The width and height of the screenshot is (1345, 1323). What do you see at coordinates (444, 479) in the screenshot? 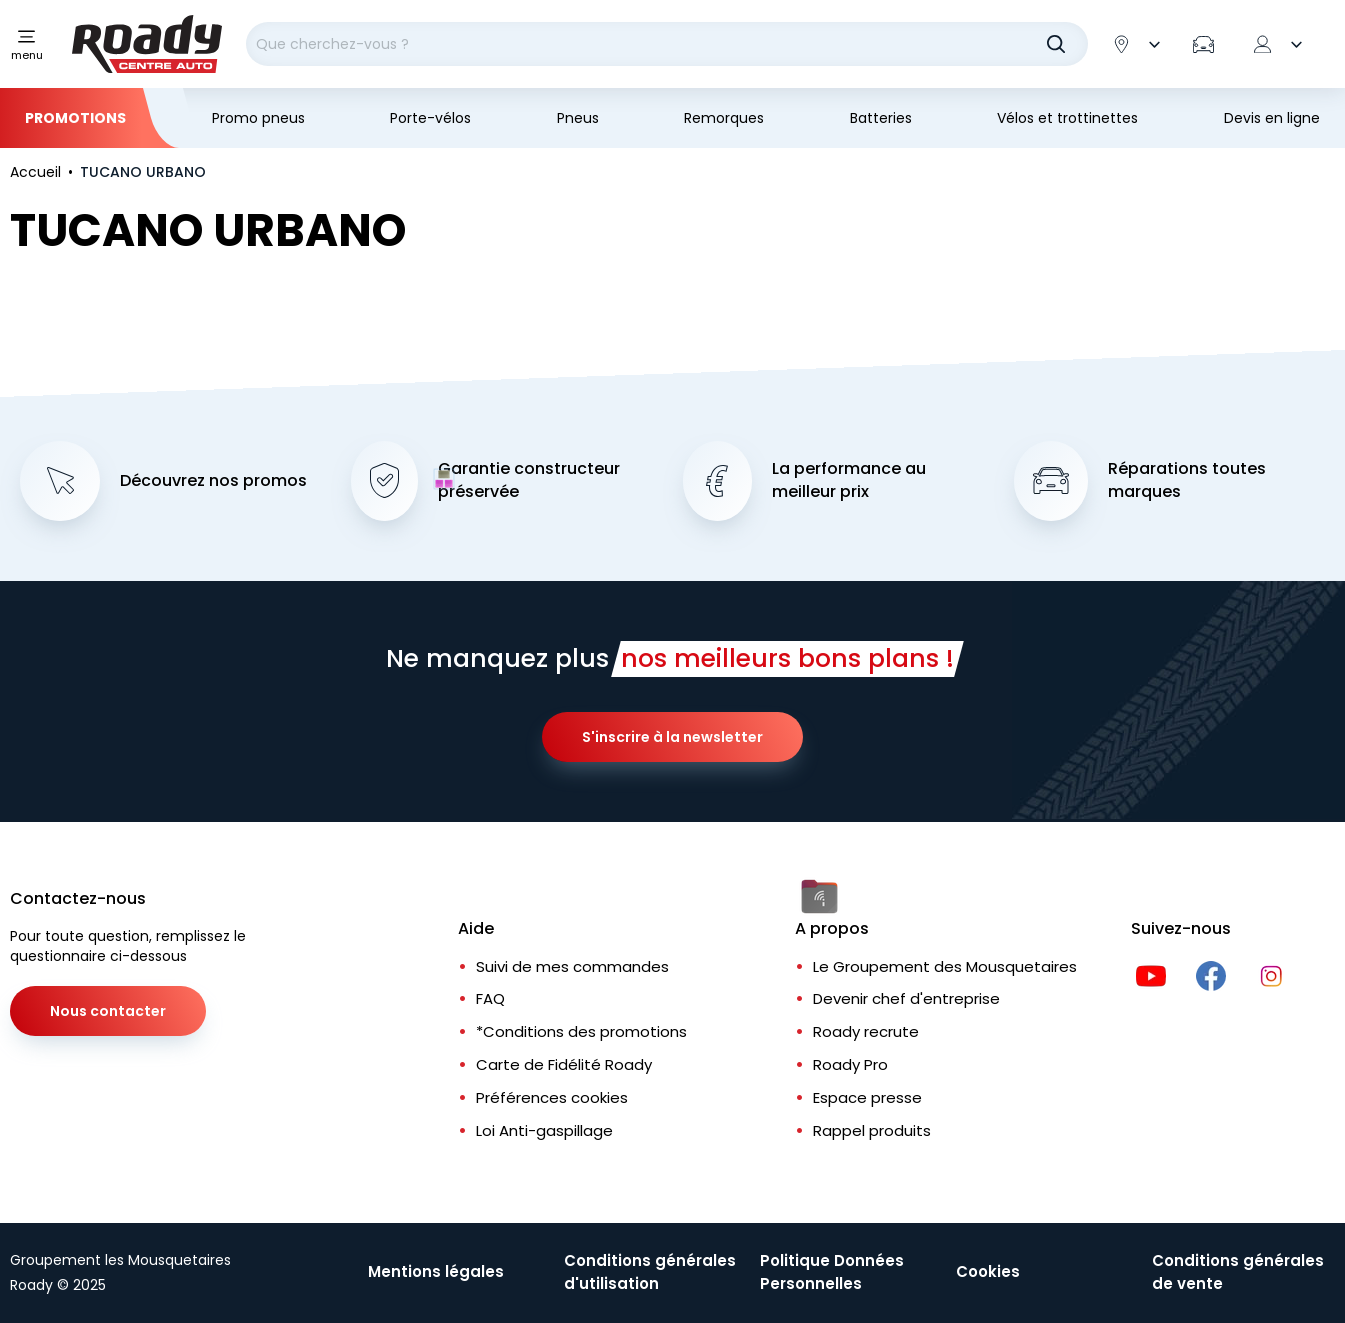
I see `select all items in the current view` at bounding box center [444, 479].